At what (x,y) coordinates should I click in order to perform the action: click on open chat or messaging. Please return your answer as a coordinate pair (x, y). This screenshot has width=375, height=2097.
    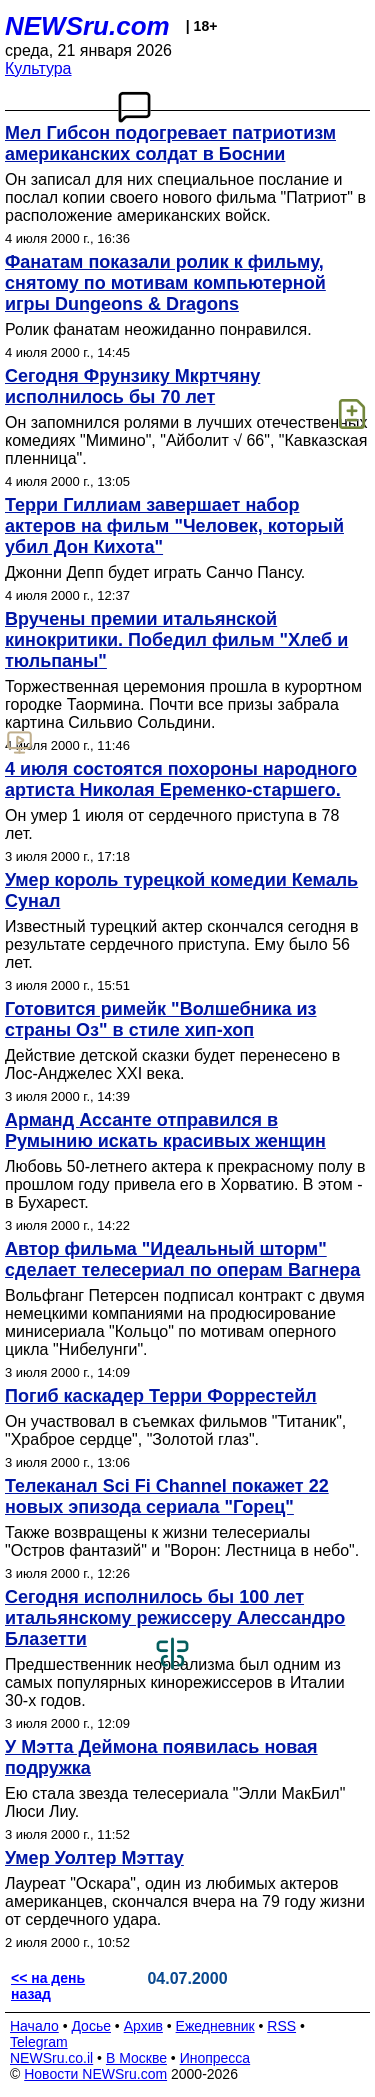
    Looking at the image, I should click on (134, 106).